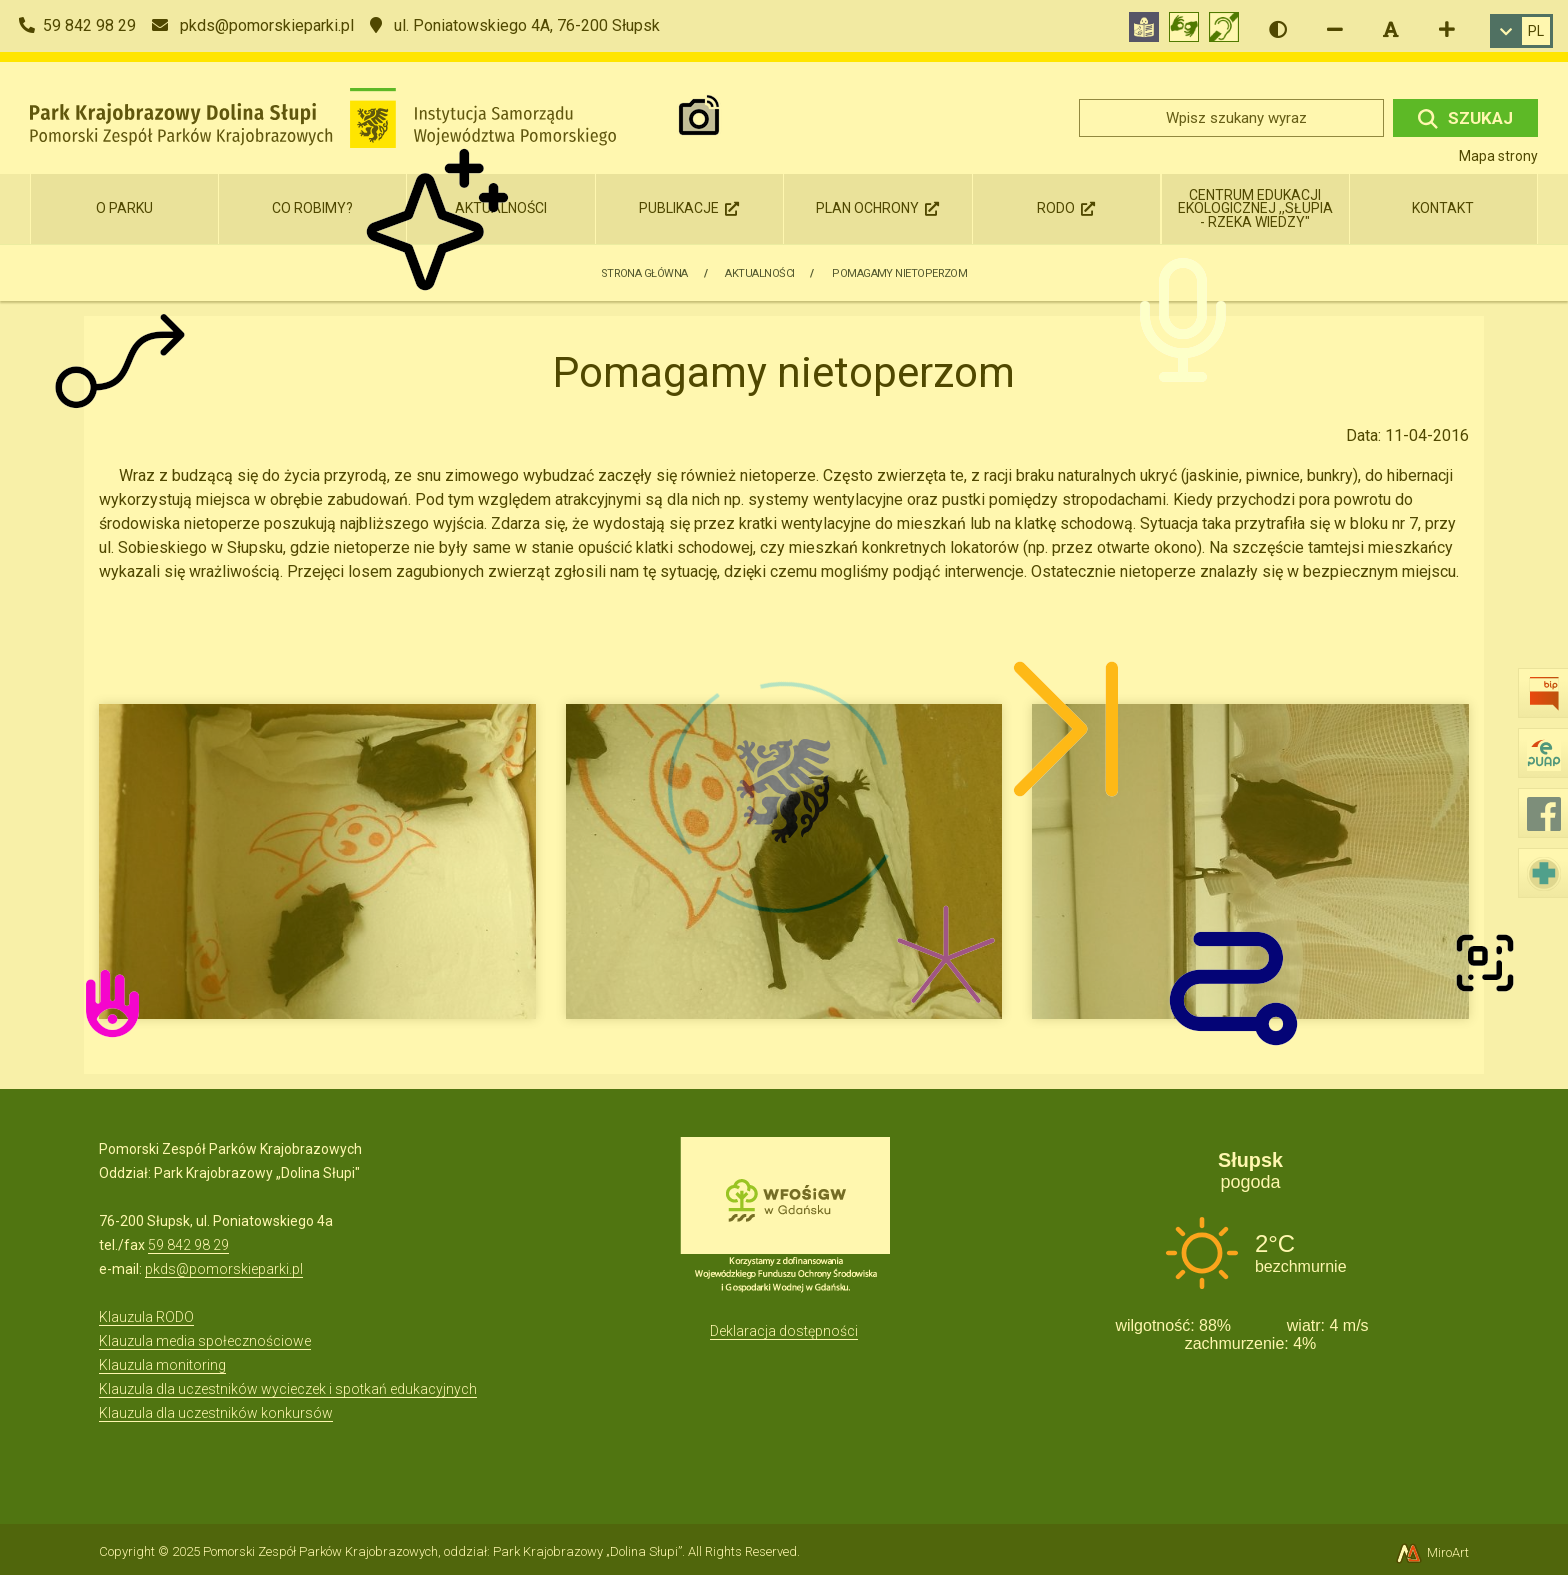 This screenshot has height=1575, width=1568. I want to click on indicates a workflow or process flow direction, so click(120, 361).